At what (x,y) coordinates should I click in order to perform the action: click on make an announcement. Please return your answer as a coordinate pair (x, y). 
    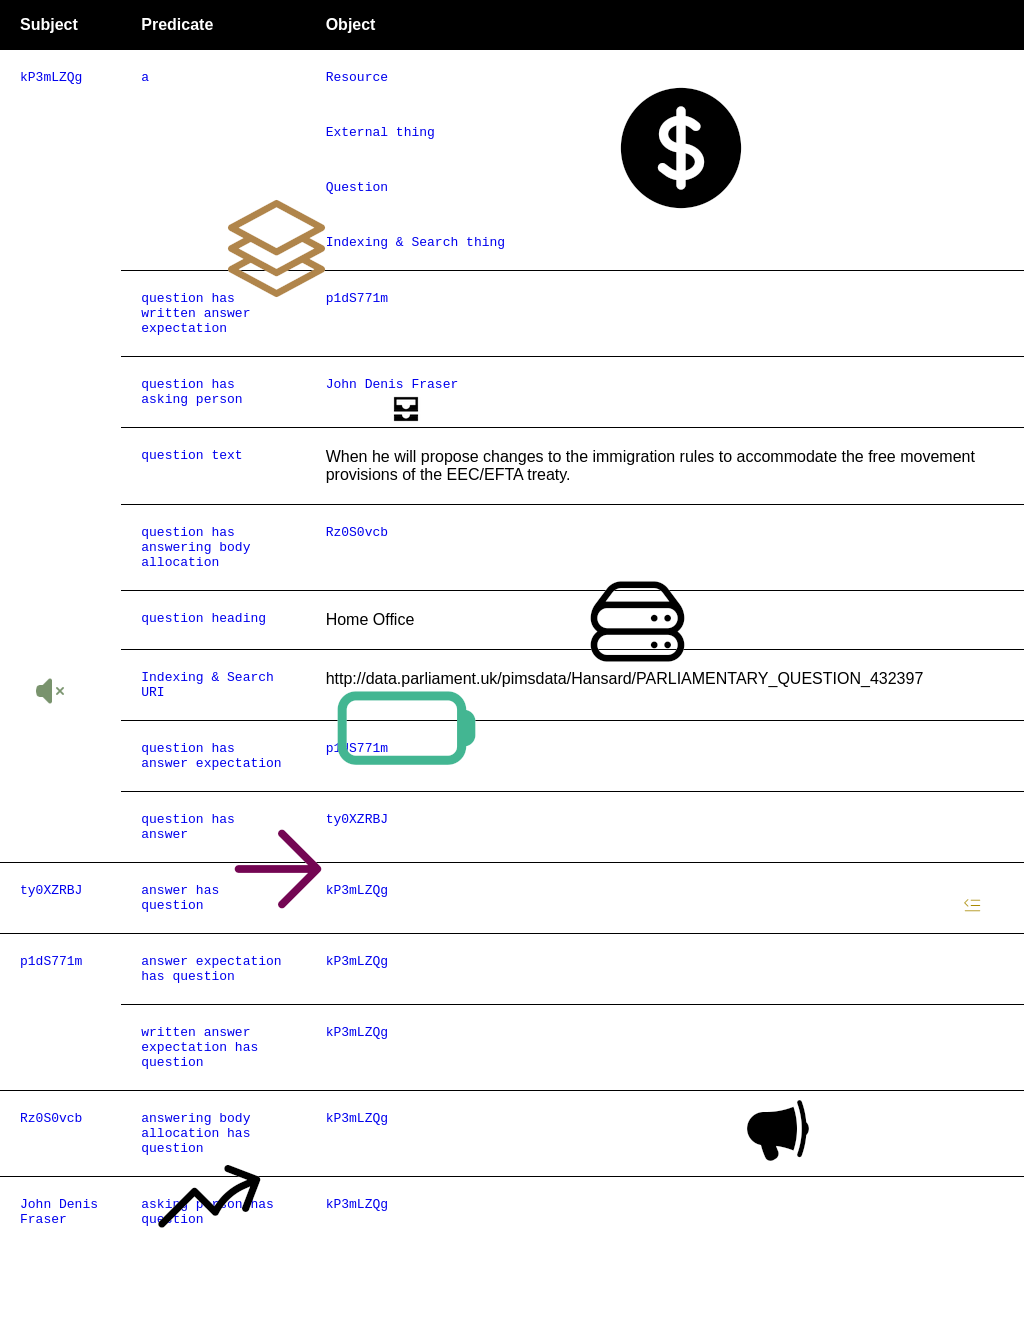
    Looking at the image, I should click on (778, 1131).